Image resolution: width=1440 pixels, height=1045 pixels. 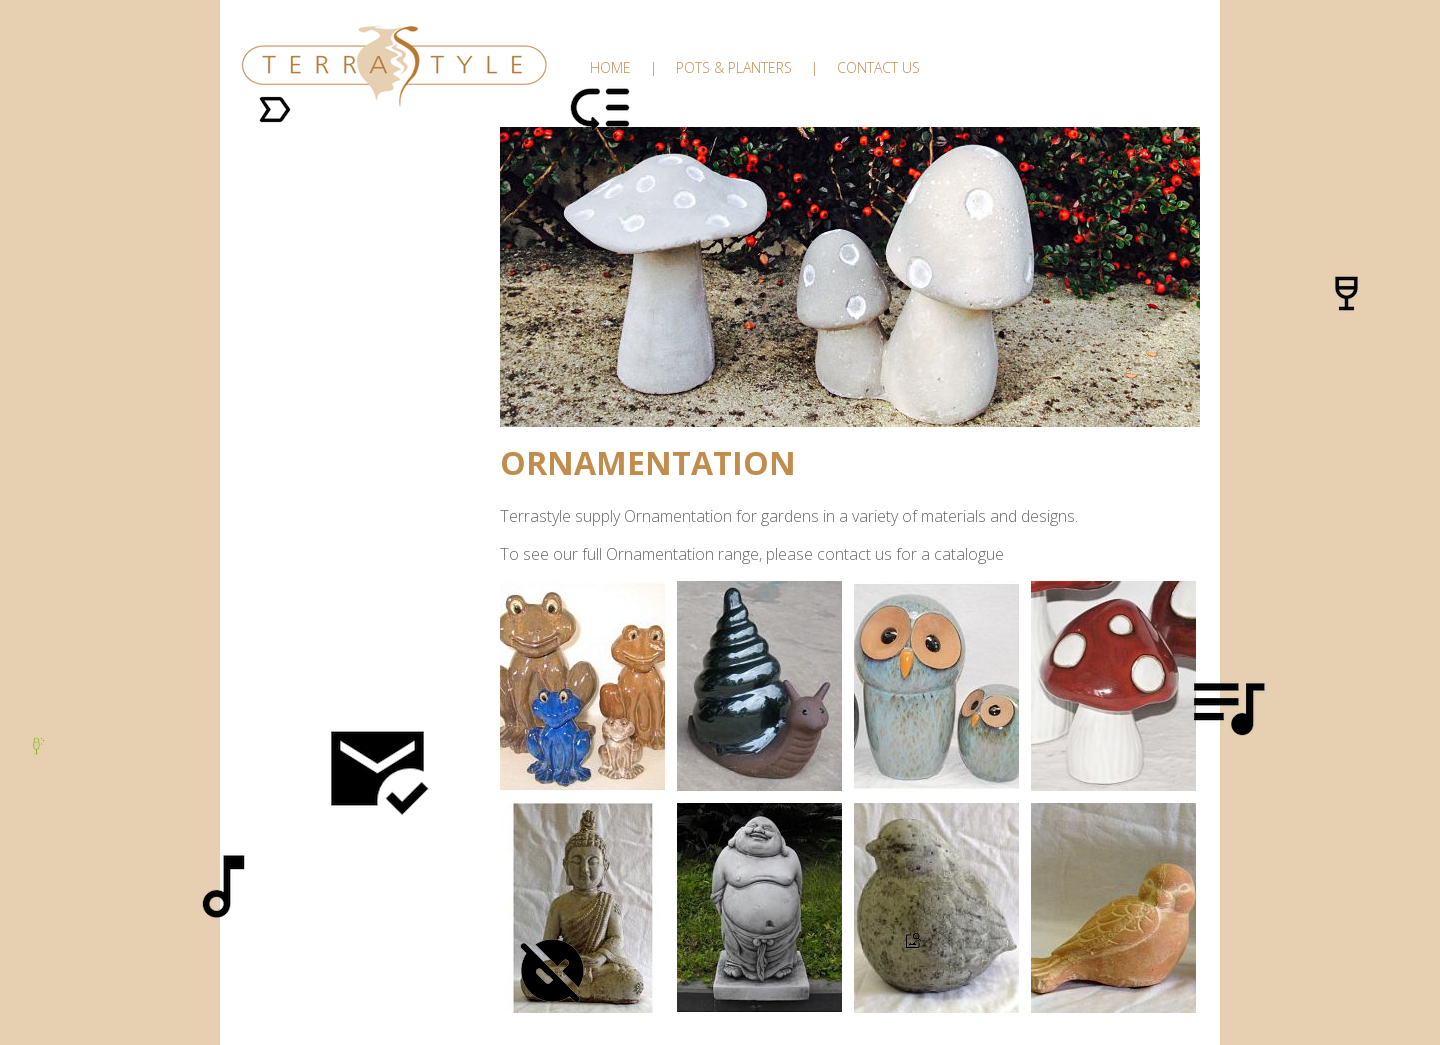 I want to click on mark item as important, so click(x=274, y=109).